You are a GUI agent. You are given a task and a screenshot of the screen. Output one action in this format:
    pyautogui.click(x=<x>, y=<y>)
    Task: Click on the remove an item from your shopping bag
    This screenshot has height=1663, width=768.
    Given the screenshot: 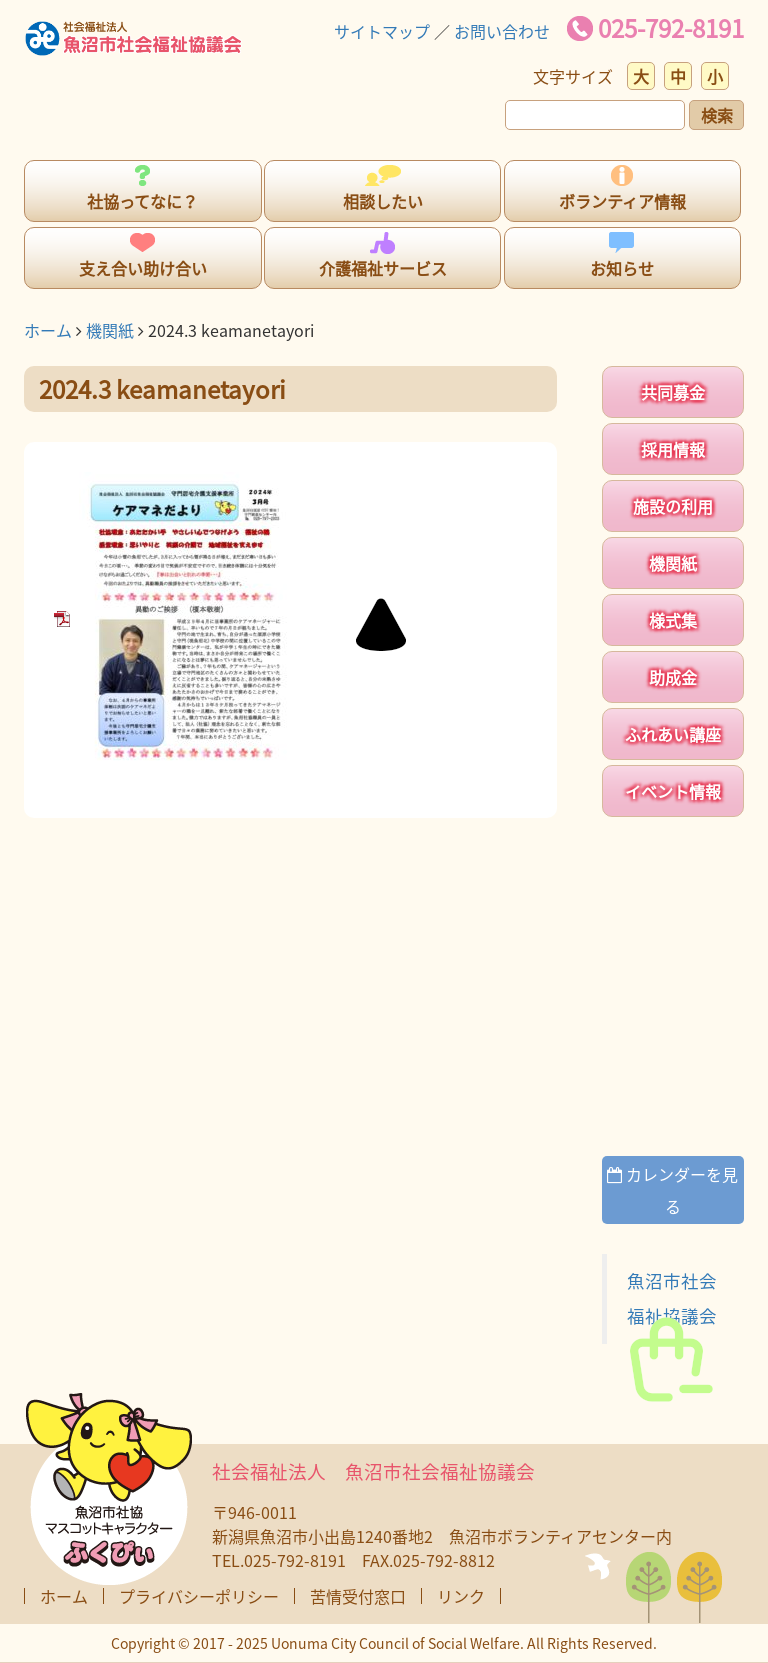 What is the action you would take?
    pyautogui.click(x=666, y=1359)
    